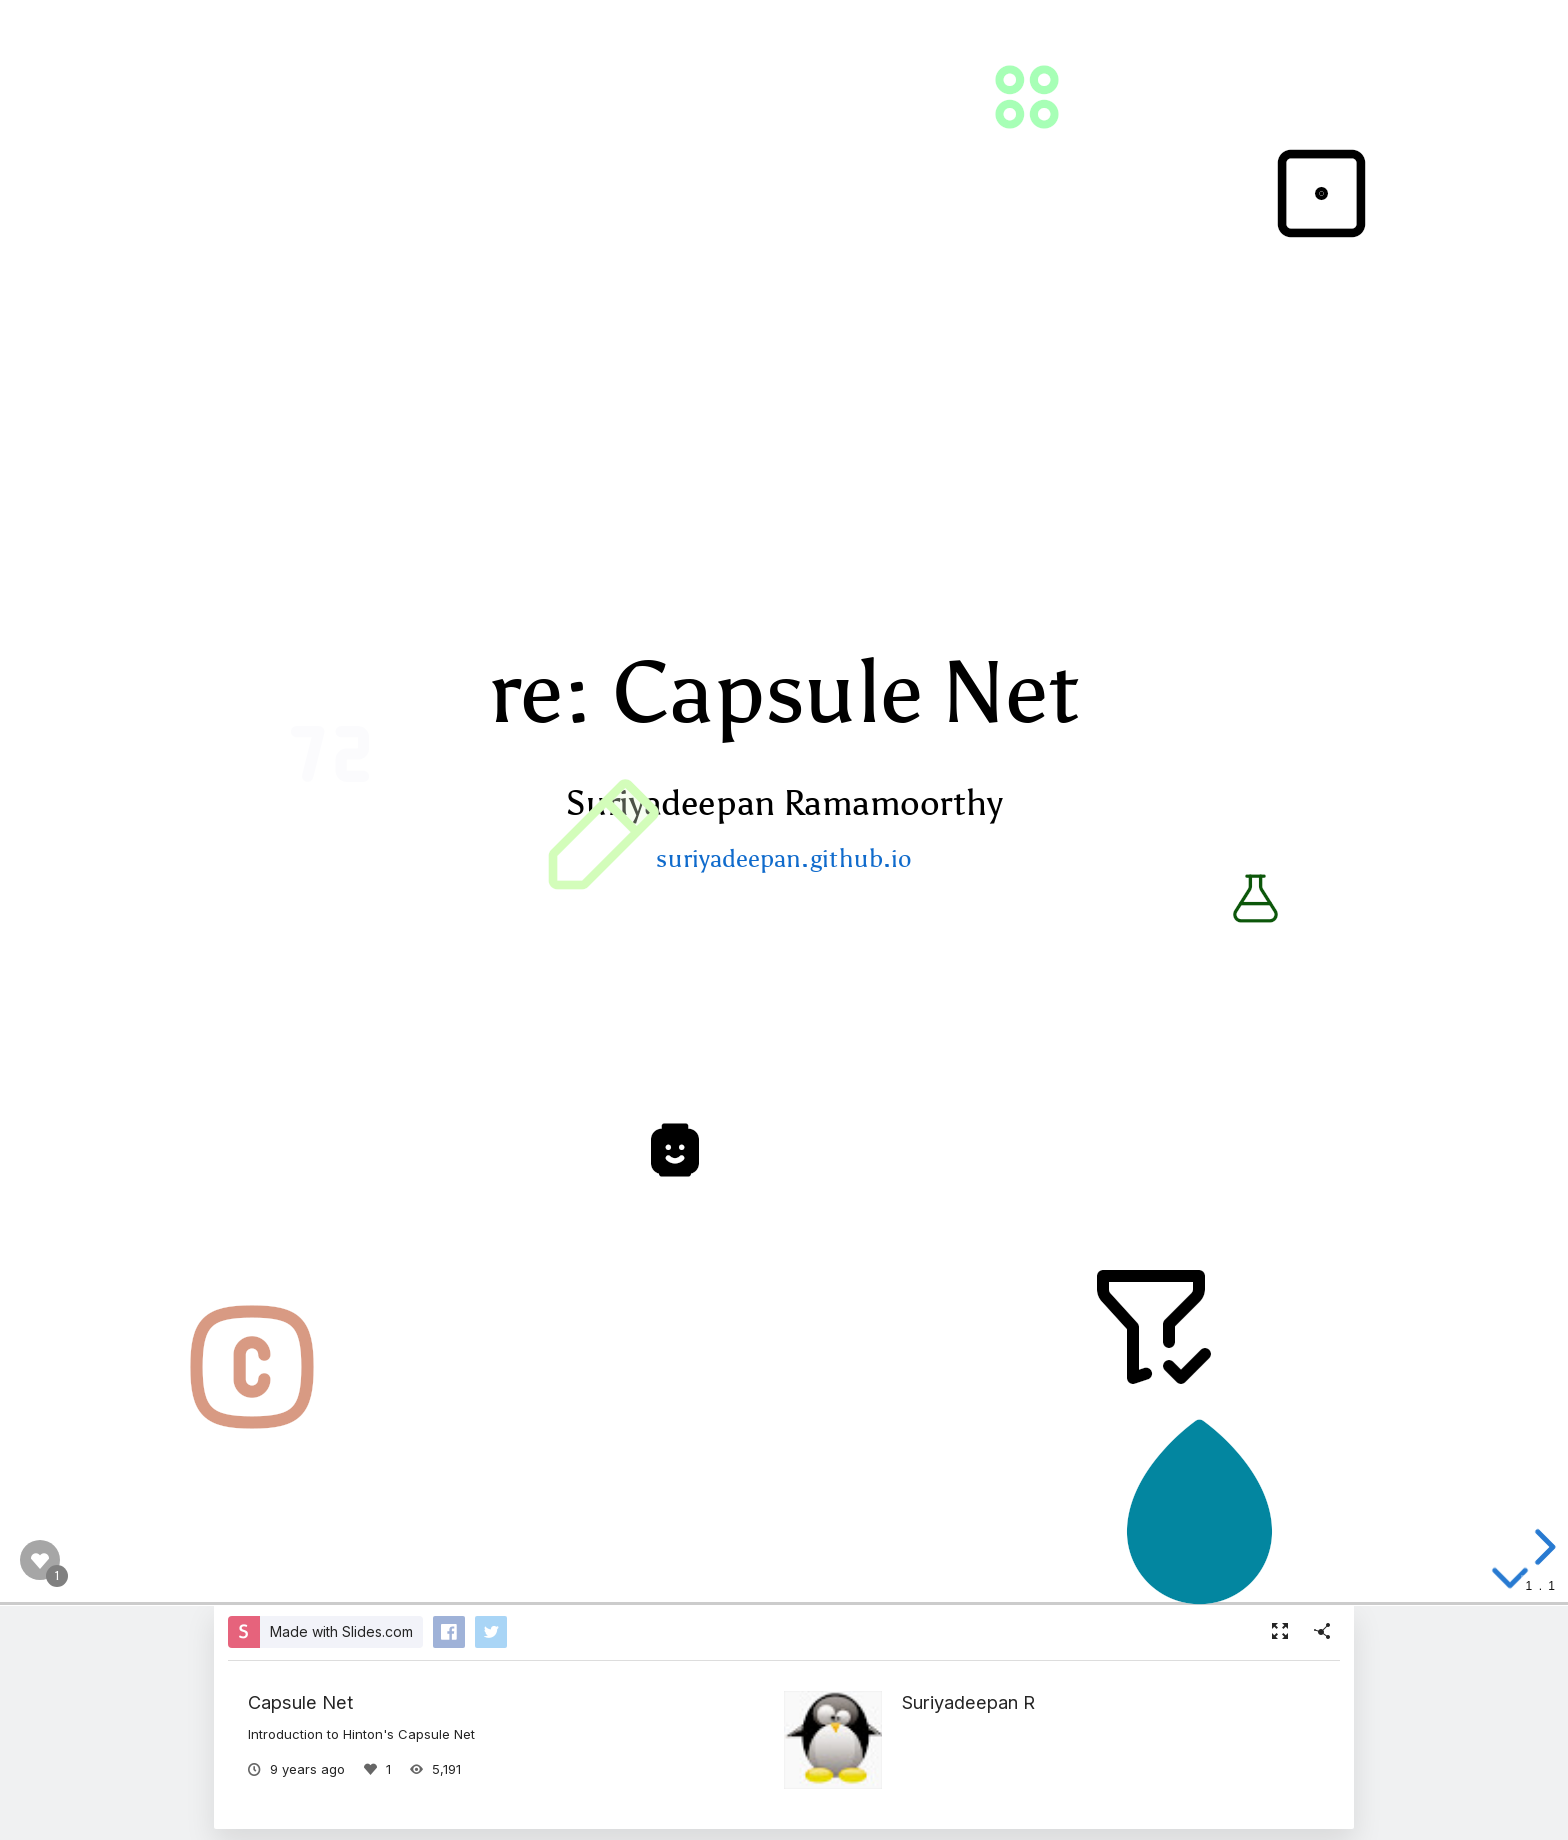 The image size is (1568, 1840). Describe the element at coordinates (252, 1367) in the screenshot. I see `indicates copyright information` at that location.